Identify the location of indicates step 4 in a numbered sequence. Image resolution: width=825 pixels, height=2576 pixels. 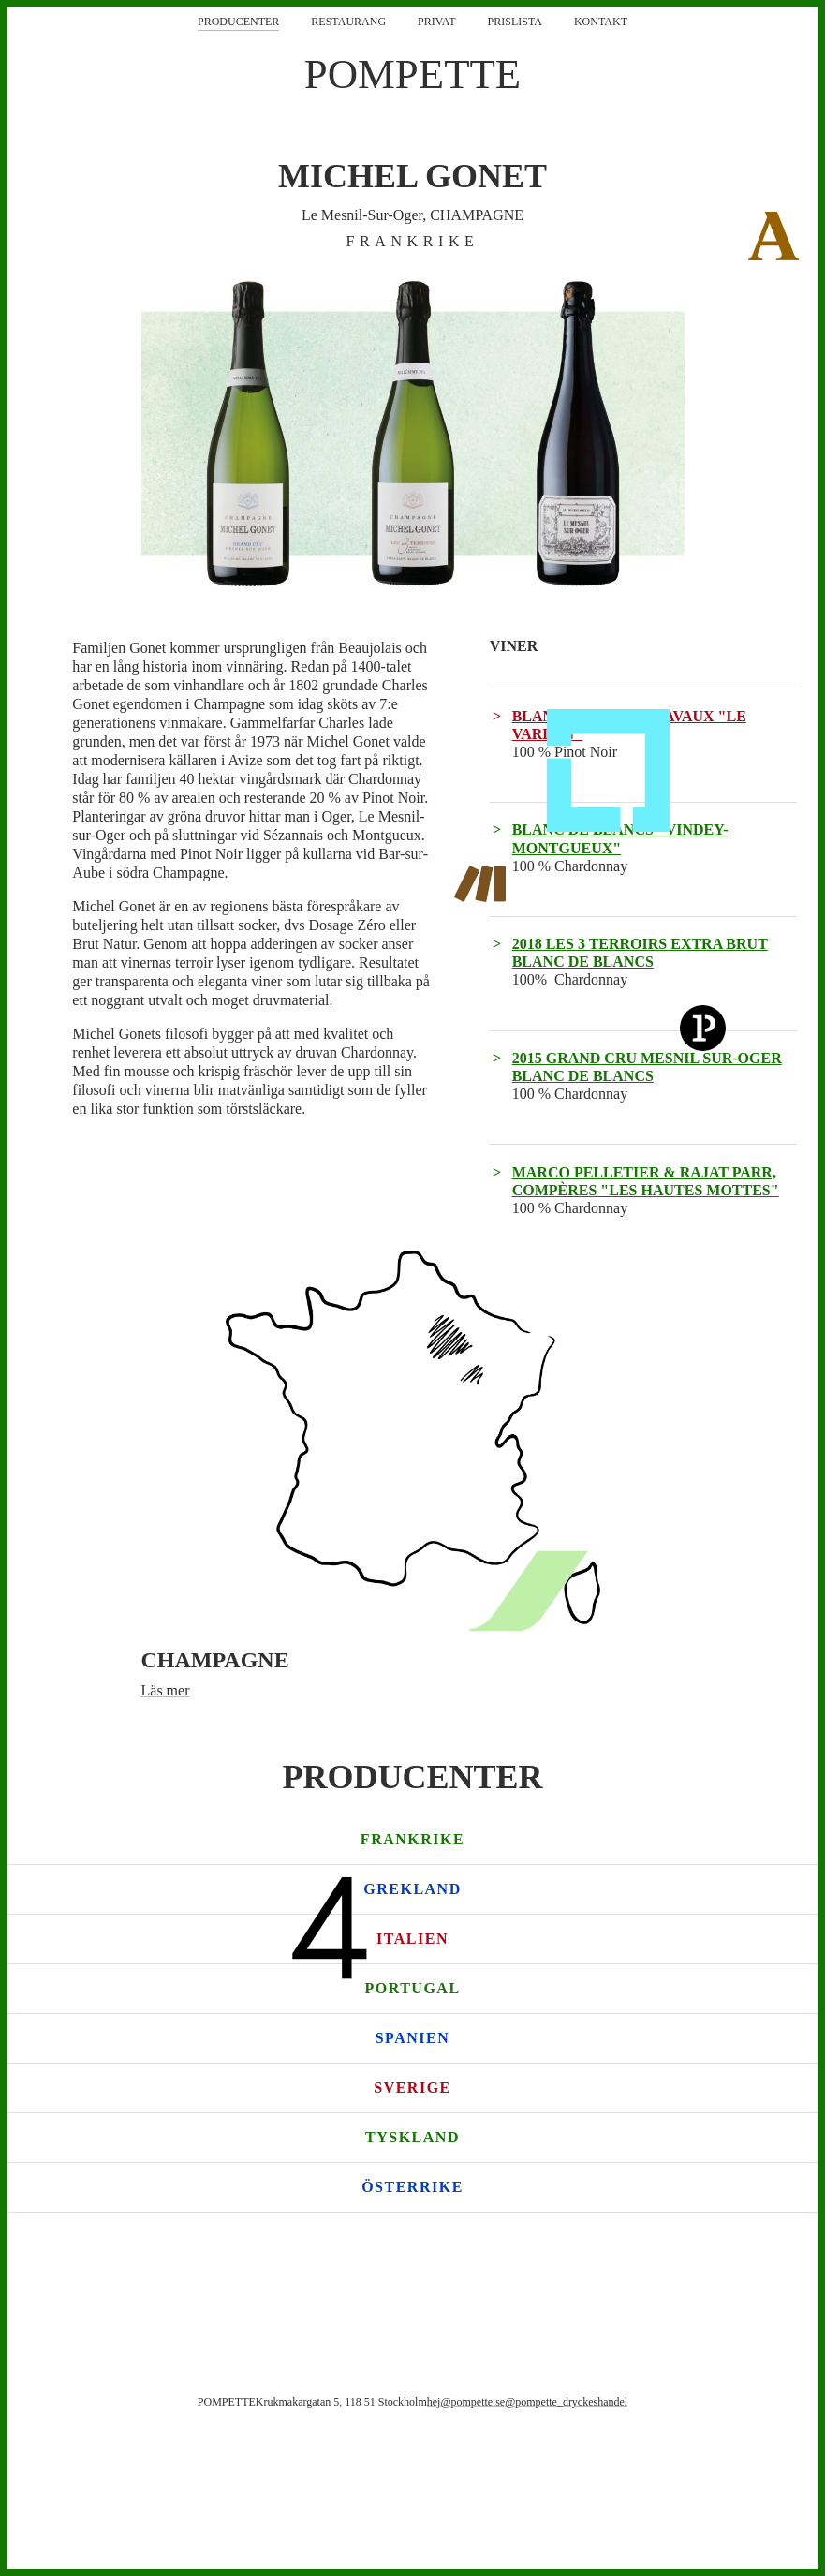
(331, 1929).